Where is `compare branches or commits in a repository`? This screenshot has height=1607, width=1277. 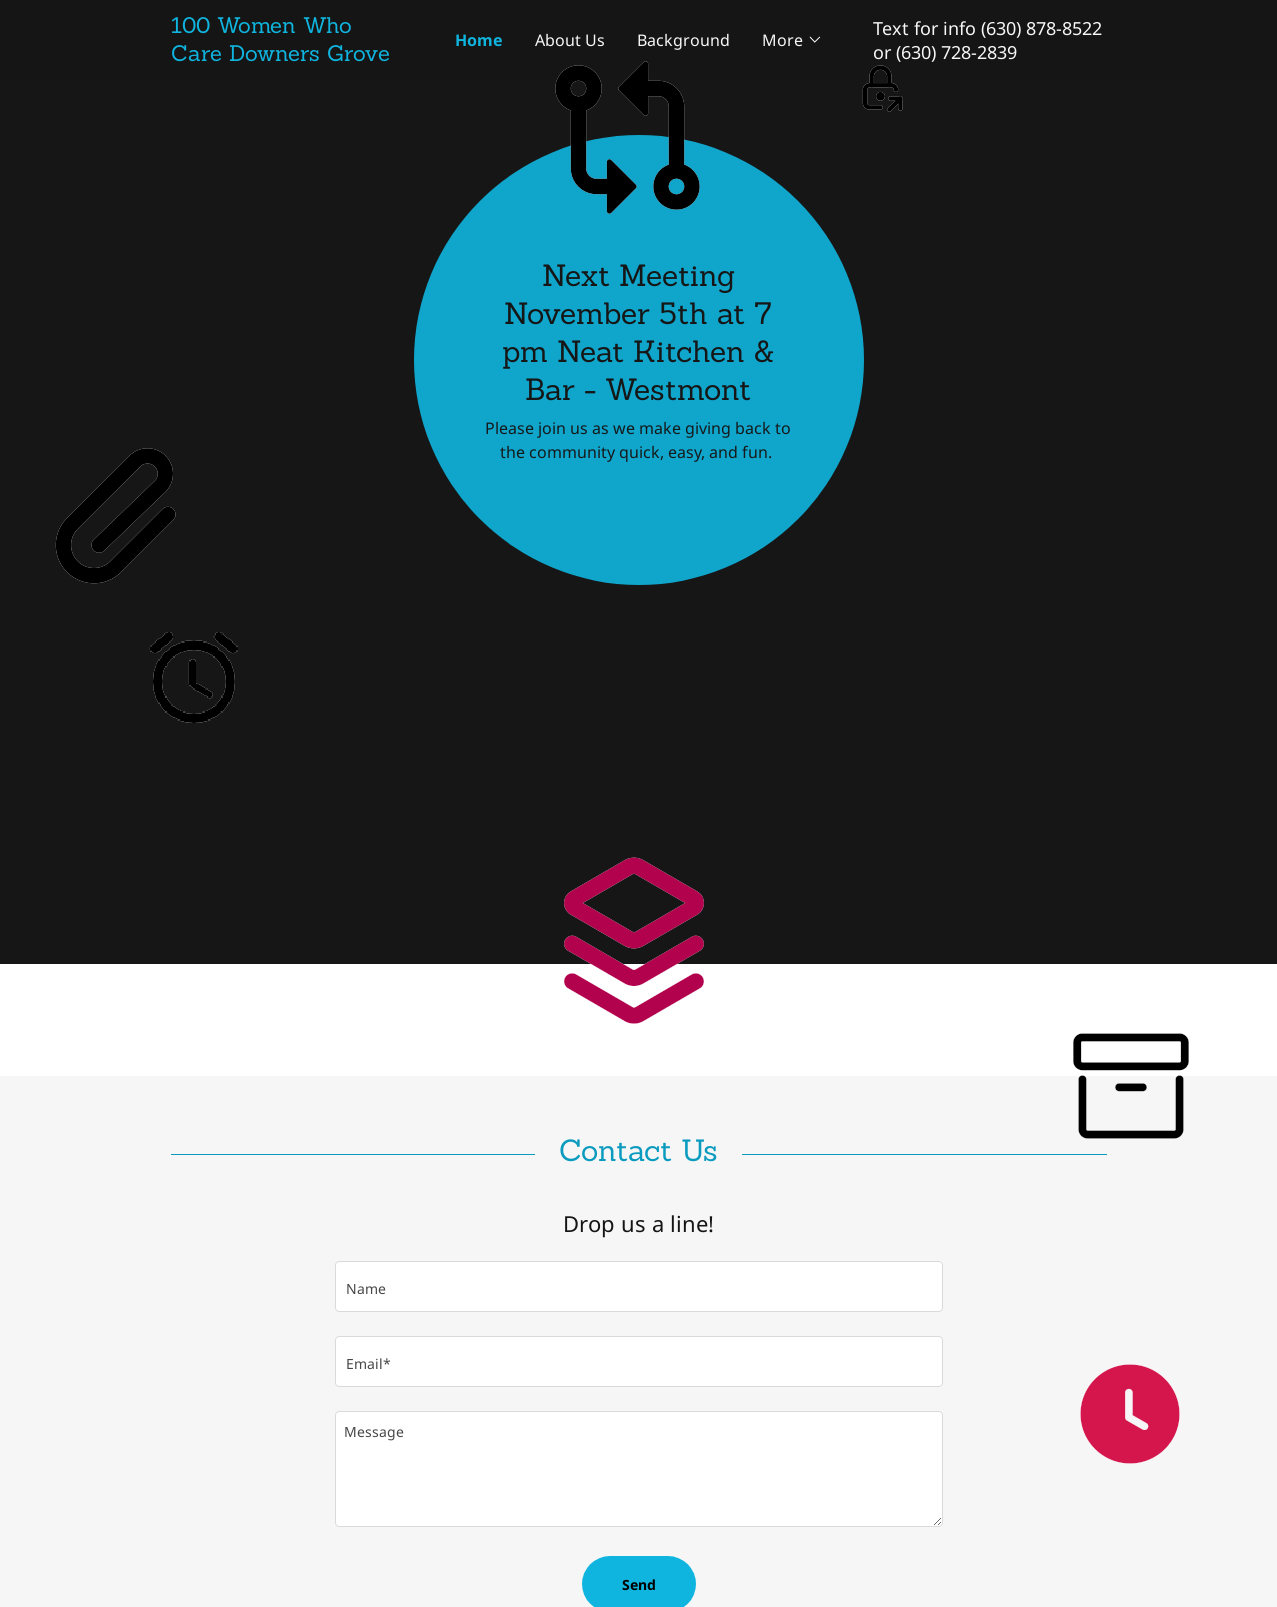
compare branches or commits in a repository is located at coordinates (627, 137).